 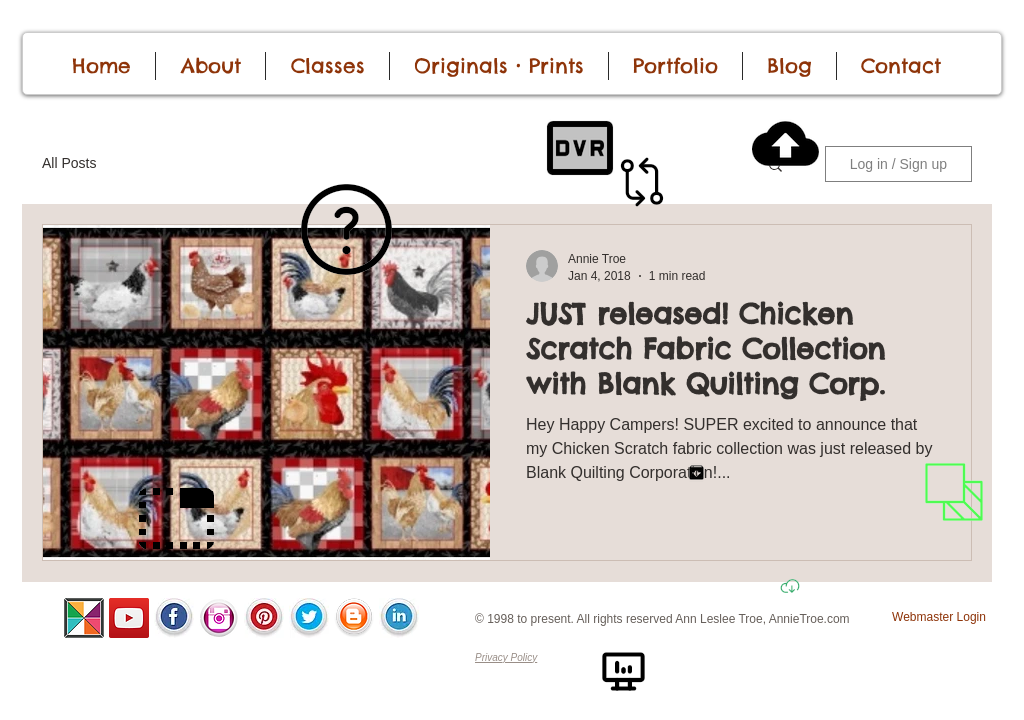 I want to click on compare branches or code versions, so click(x=642, y=182).